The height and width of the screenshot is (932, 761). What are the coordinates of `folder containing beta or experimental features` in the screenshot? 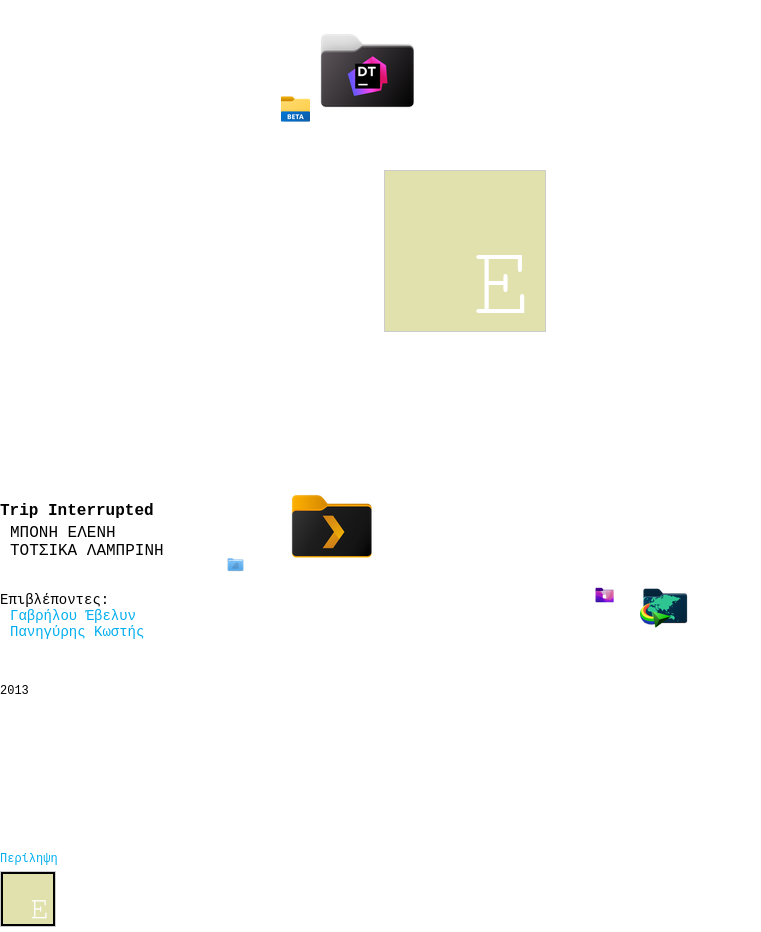 It's located at (295, 108).